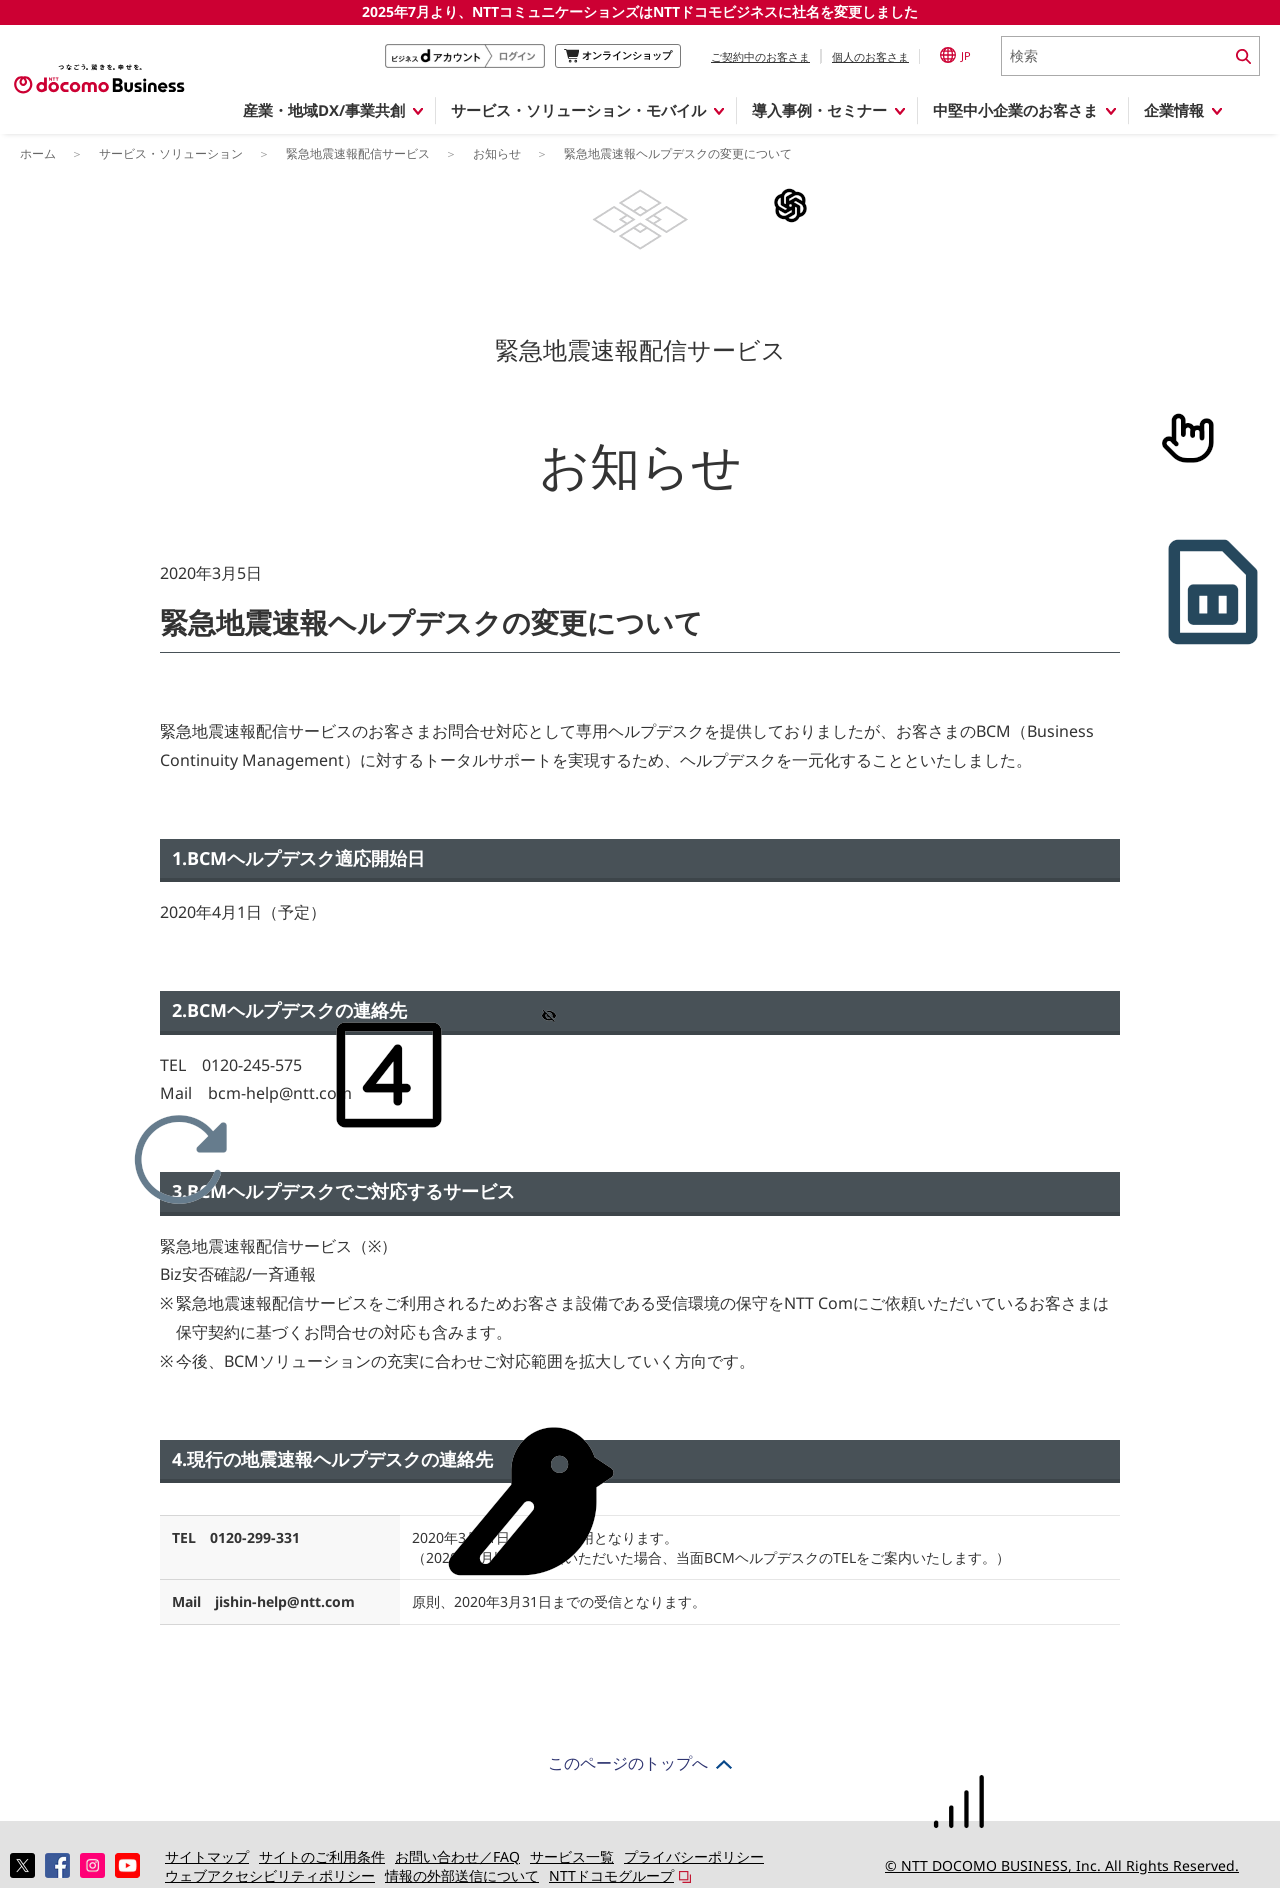 The width and height of the screenshot is (1280, 1888). What do you see at coordinates (790, 205) in the screenshot?
I see `access OpenAI services or ChatGPT` at bounding box center [790, 205].